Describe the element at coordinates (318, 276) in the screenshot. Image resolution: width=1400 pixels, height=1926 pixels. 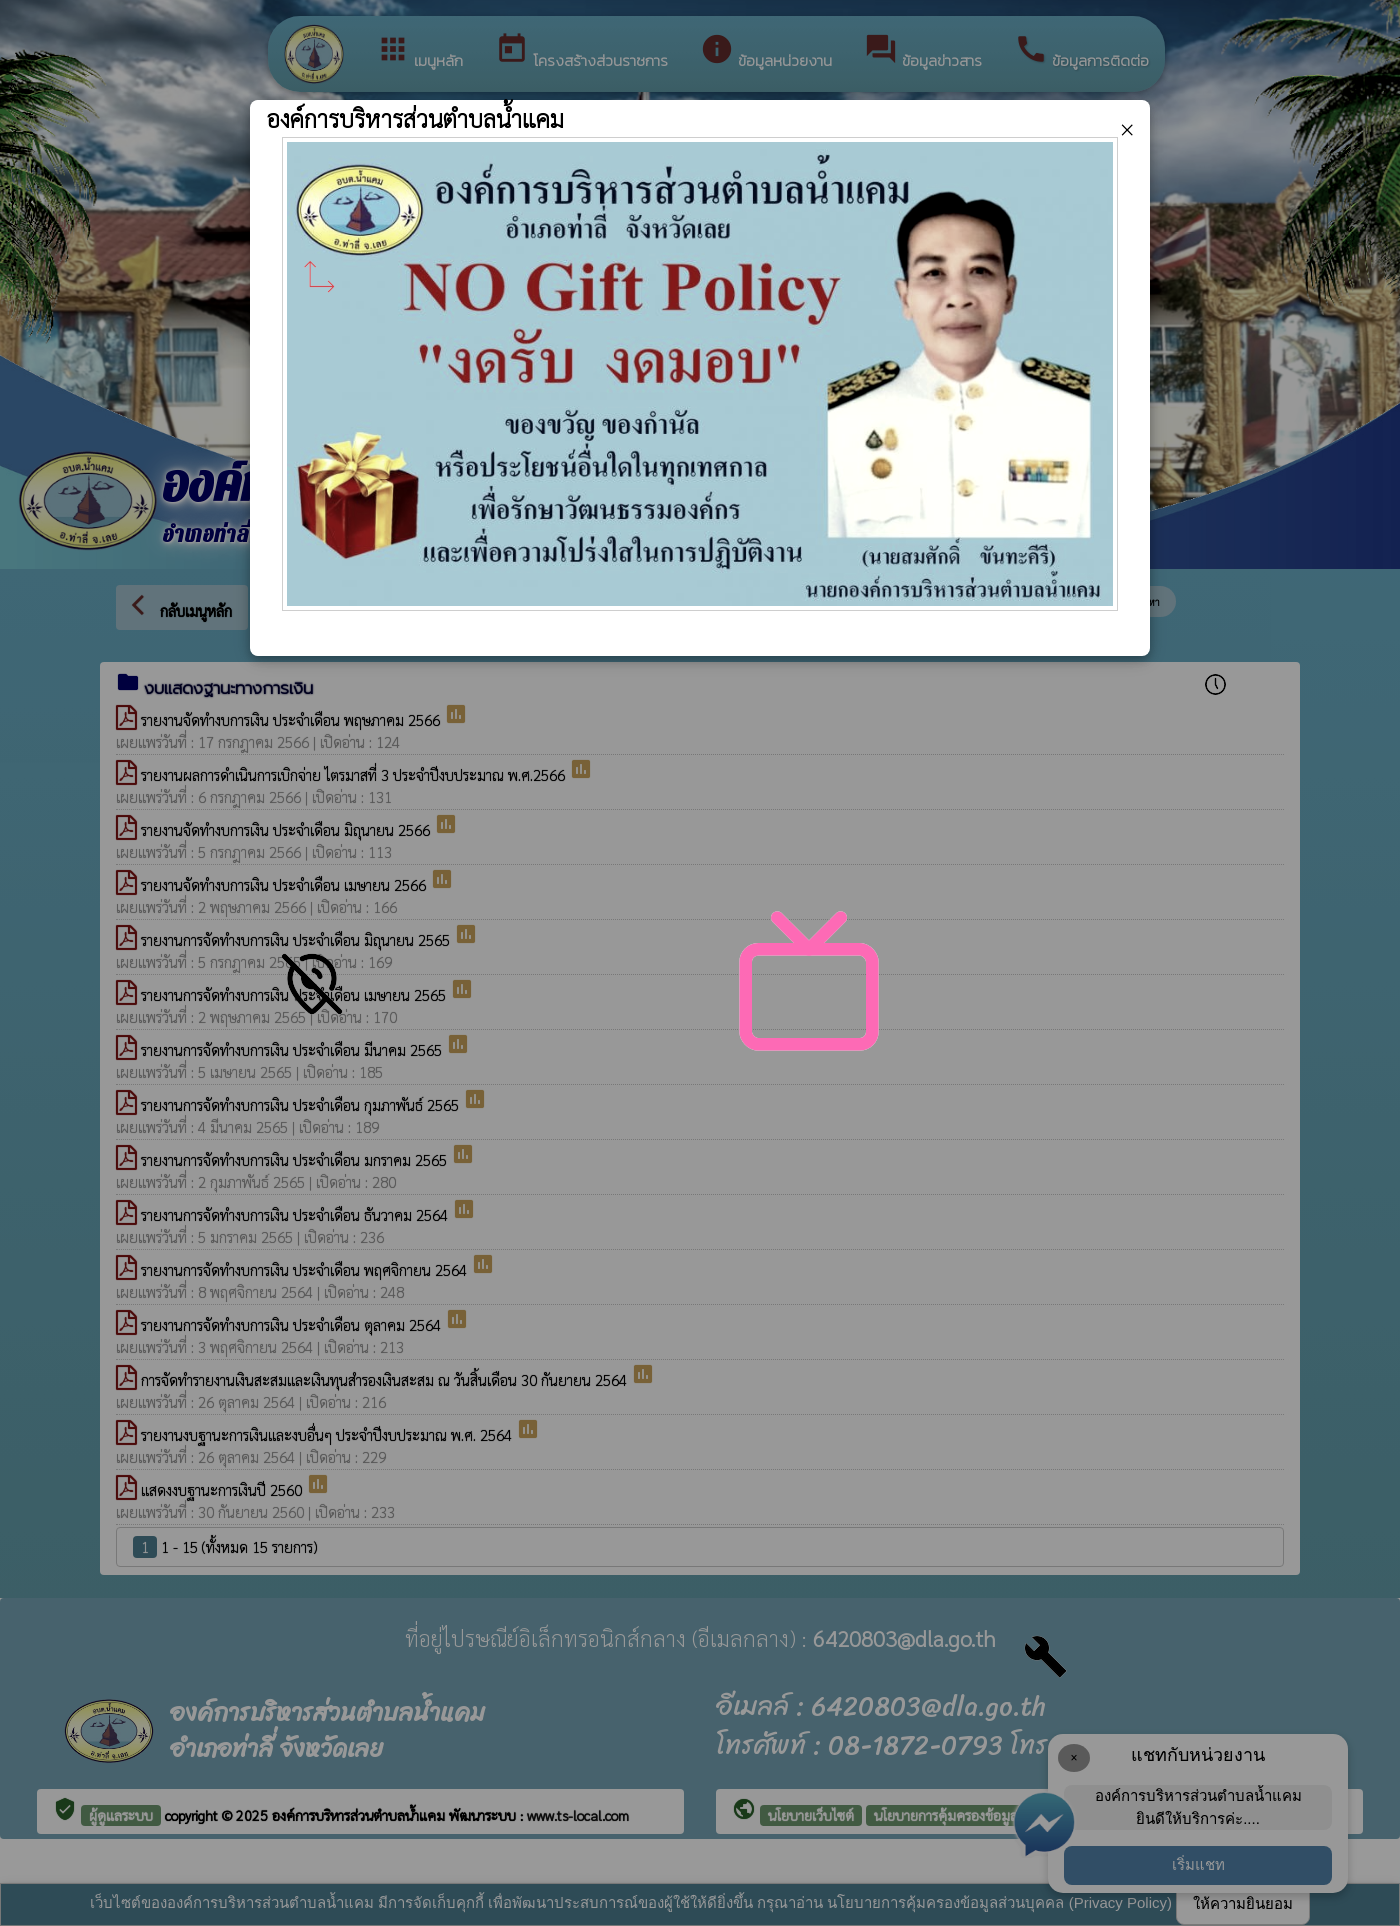
I see `vector path with two anchor points` at that location.